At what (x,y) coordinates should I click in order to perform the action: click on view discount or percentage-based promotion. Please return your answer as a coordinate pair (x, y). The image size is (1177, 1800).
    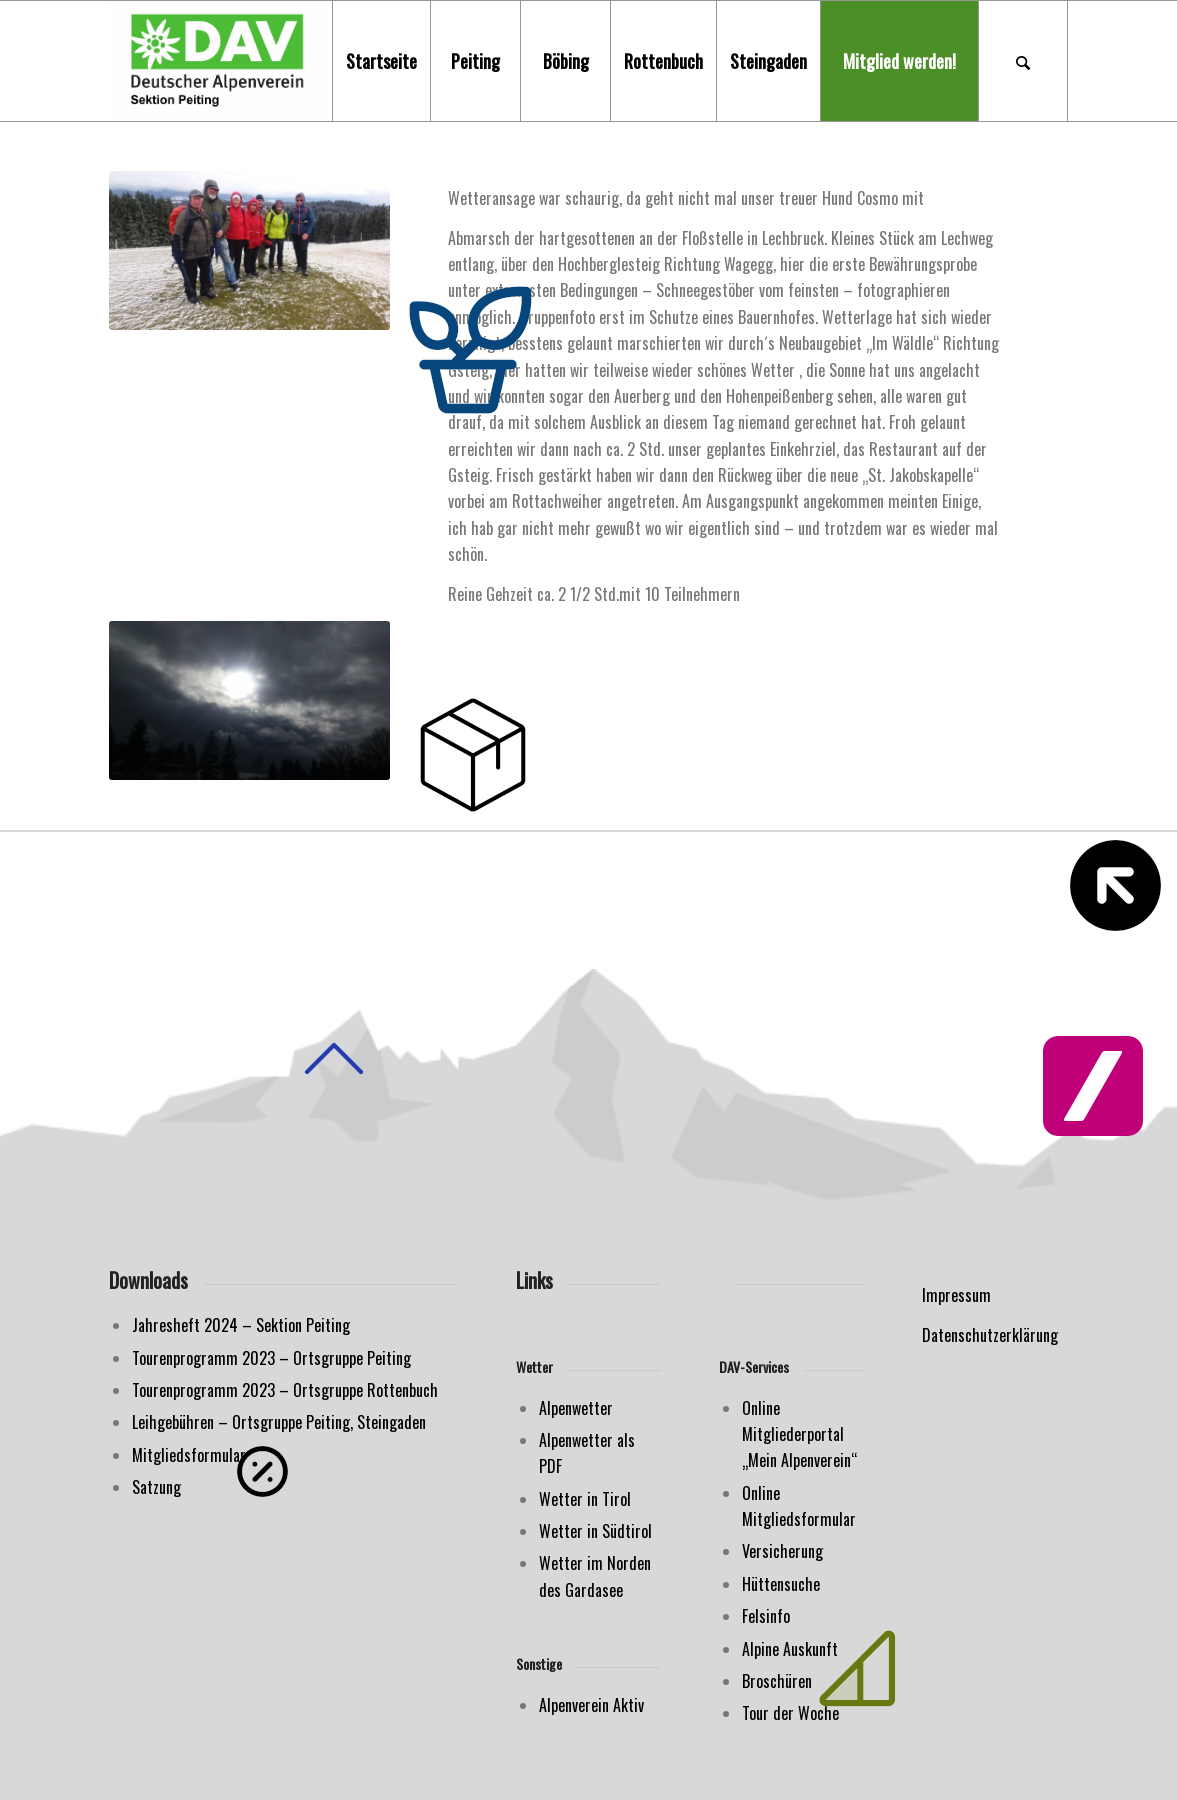
    Looking at the image, I should click on (262, 1471).